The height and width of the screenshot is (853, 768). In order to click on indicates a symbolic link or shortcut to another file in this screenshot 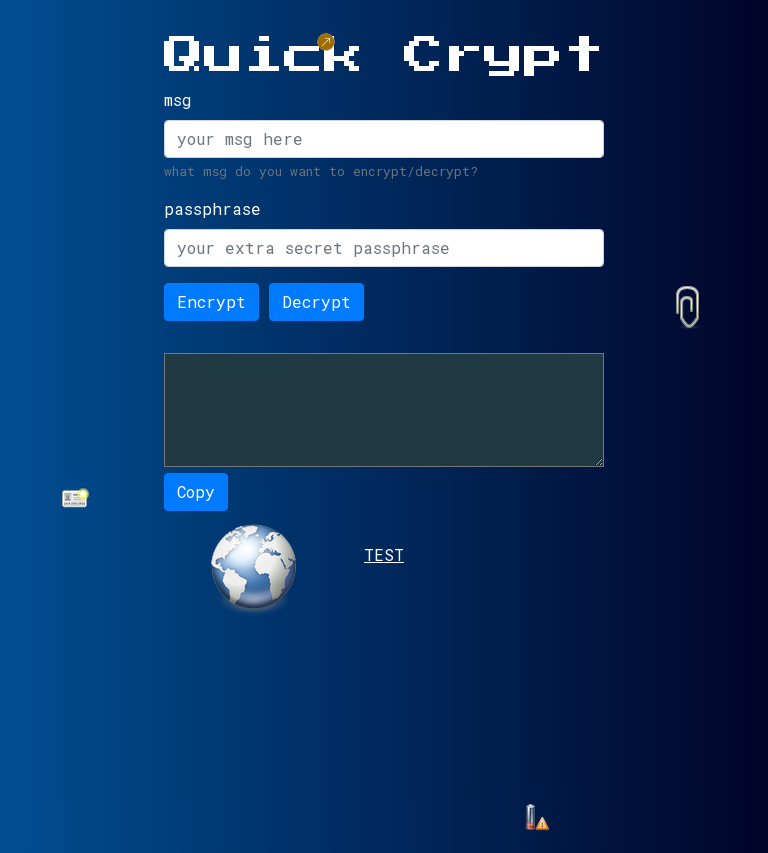, I will do `click(326, 42)`.